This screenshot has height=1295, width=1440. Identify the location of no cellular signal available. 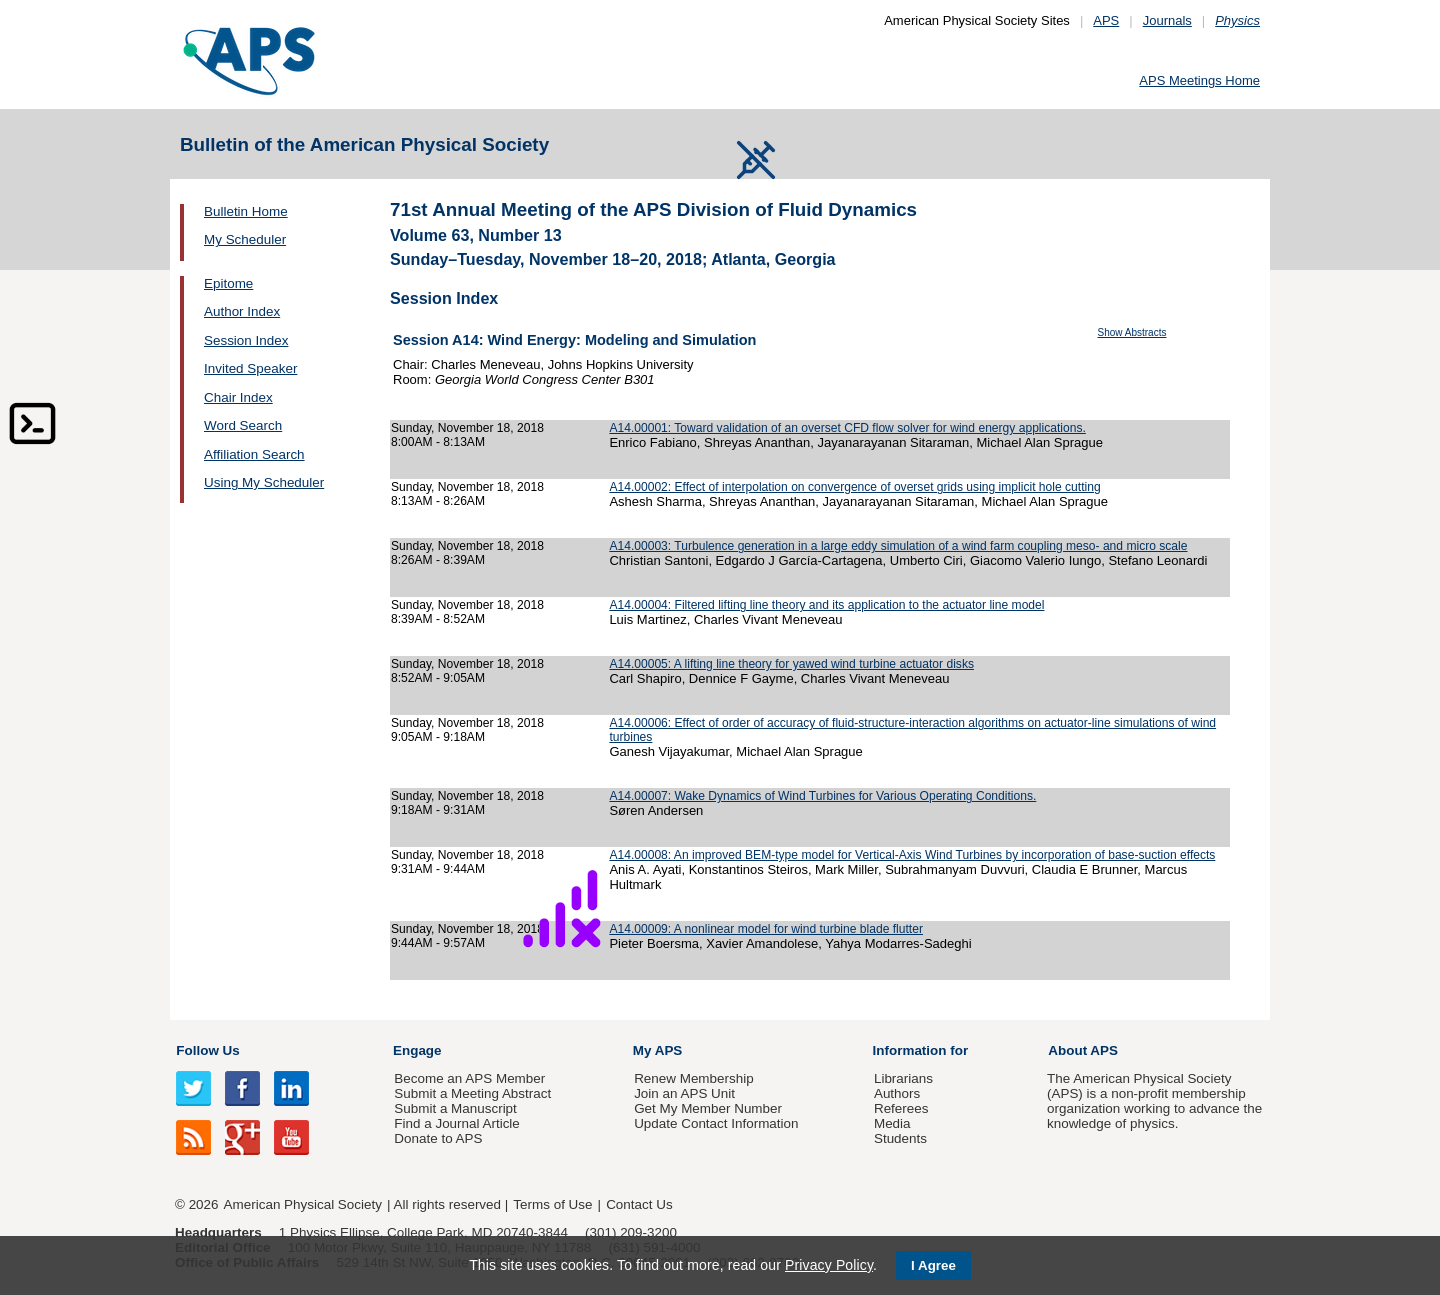
(563, 913).